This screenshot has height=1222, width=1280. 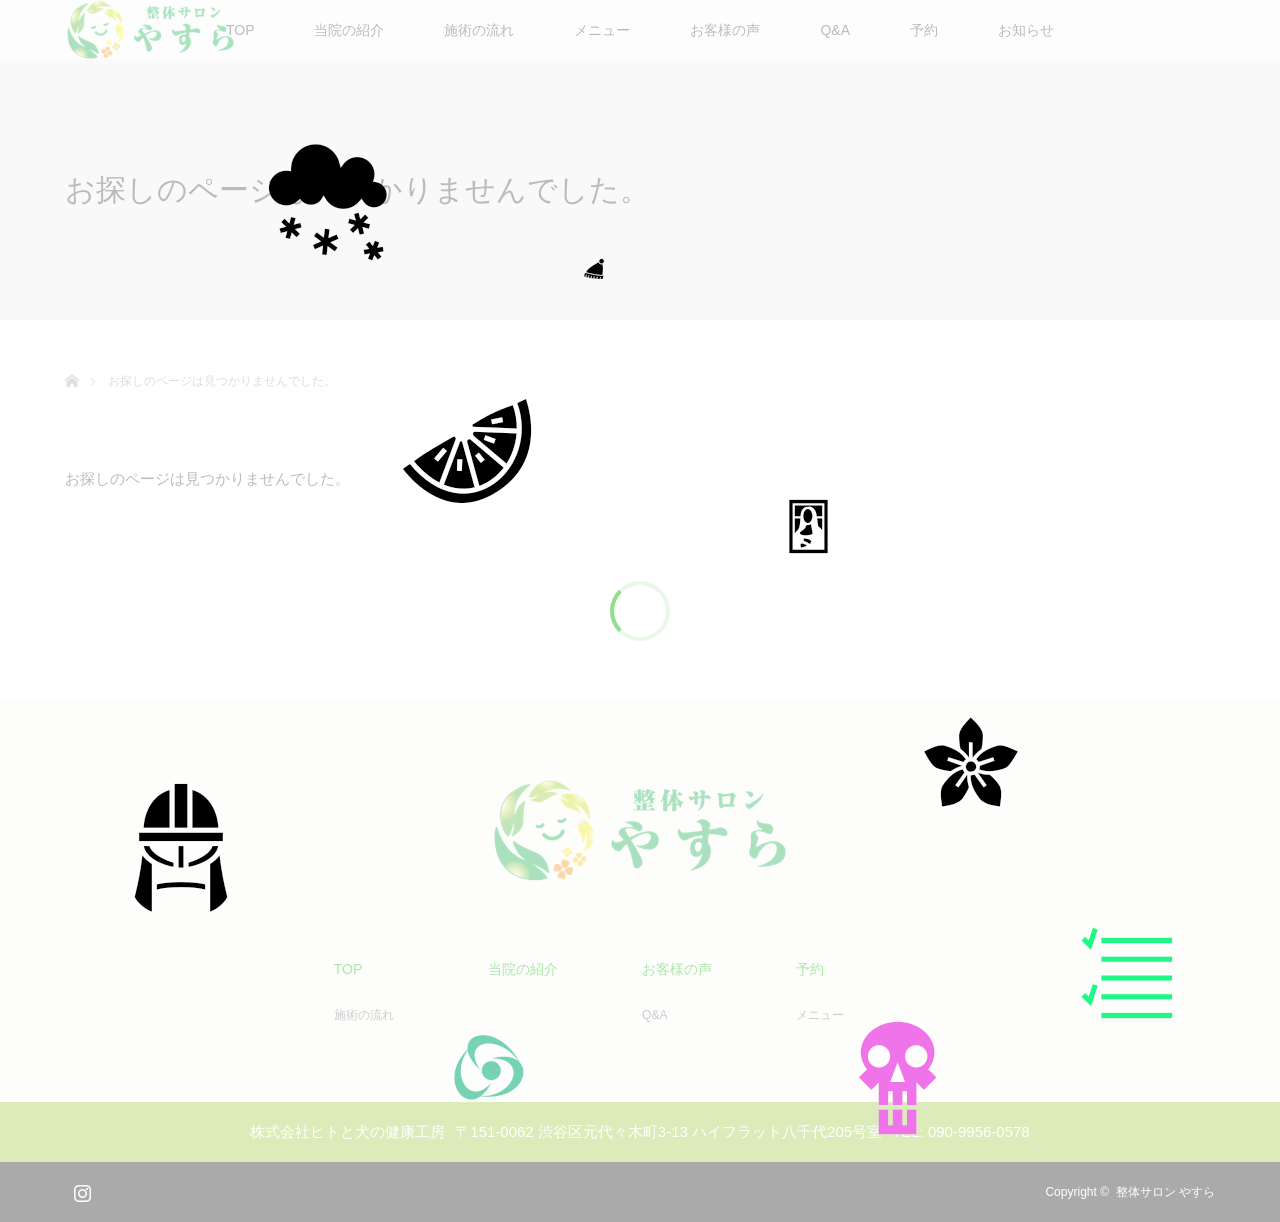 What do you see at coordinates (897, 1077) in the screenshot?
I see `indicates player death or game over state` at bounding box center [897, 1077].